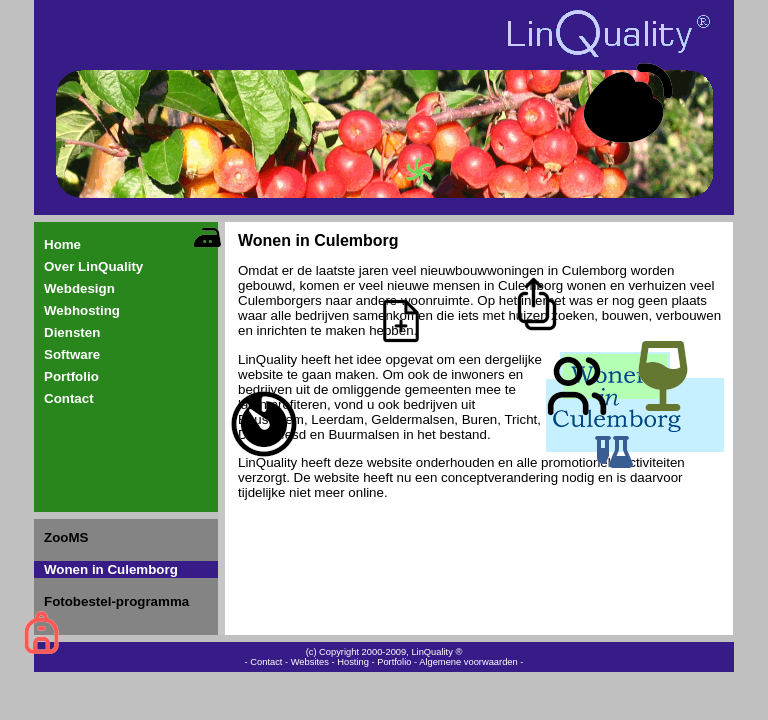  Describe the element at coordinates (663, 376) in the screenshot. I see `indicates a full drink or beverage status` at that location.